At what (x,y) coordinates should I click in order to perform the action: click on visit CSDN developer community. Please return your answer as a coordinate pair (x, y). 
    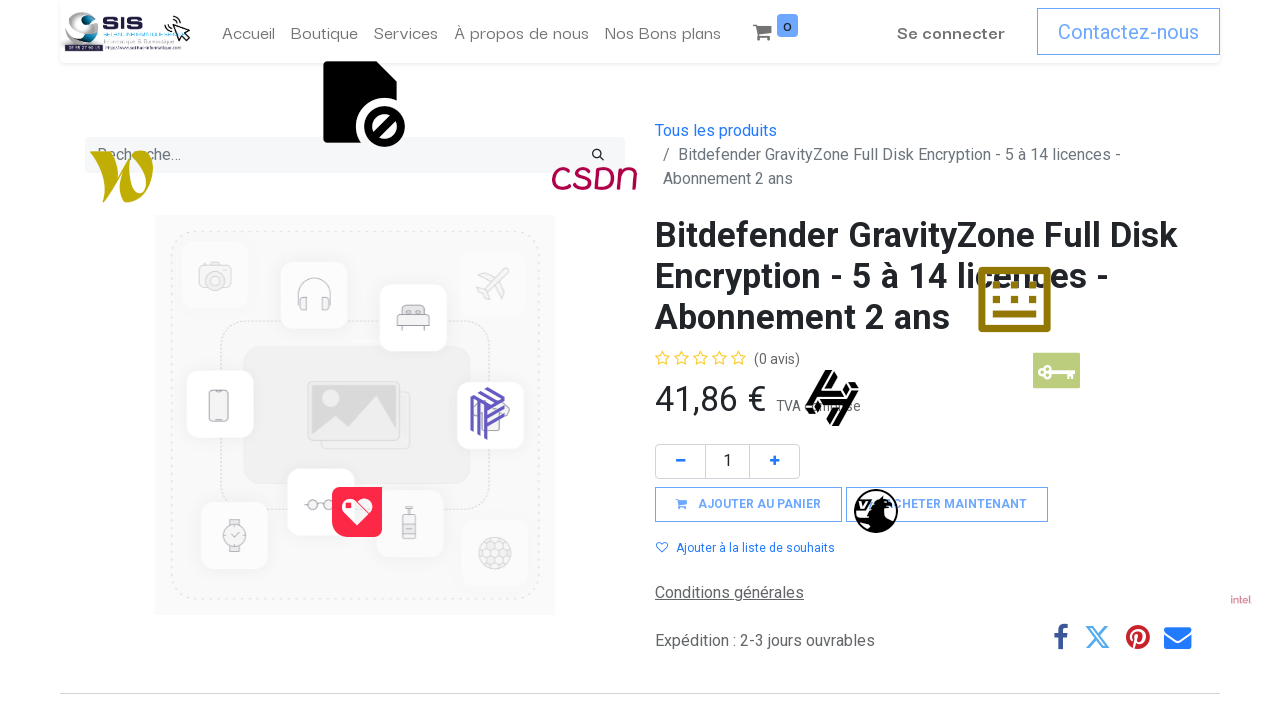
    Looking at the image, I should click on (594, 178).